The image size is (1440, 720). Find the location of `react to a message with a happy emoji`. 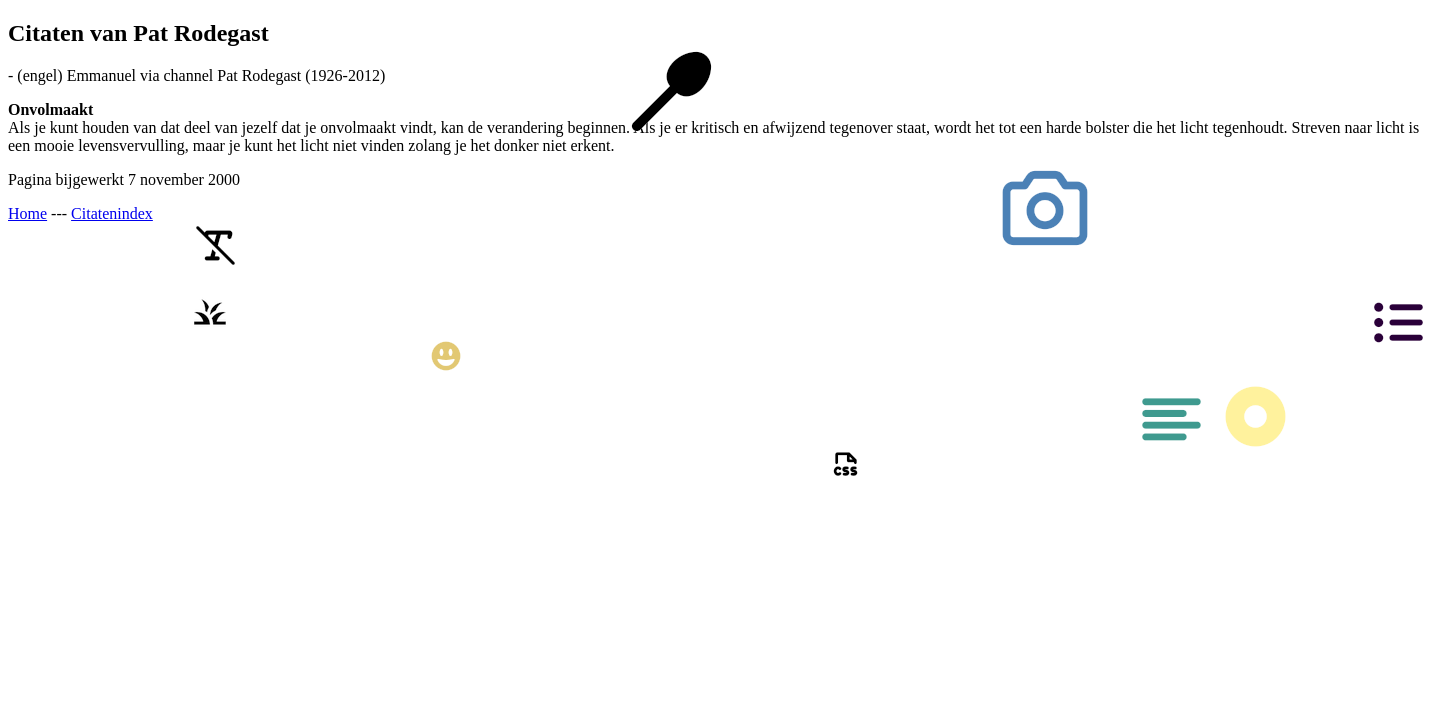

react to a message with a happy emoji is located at coordinates (446, 356).